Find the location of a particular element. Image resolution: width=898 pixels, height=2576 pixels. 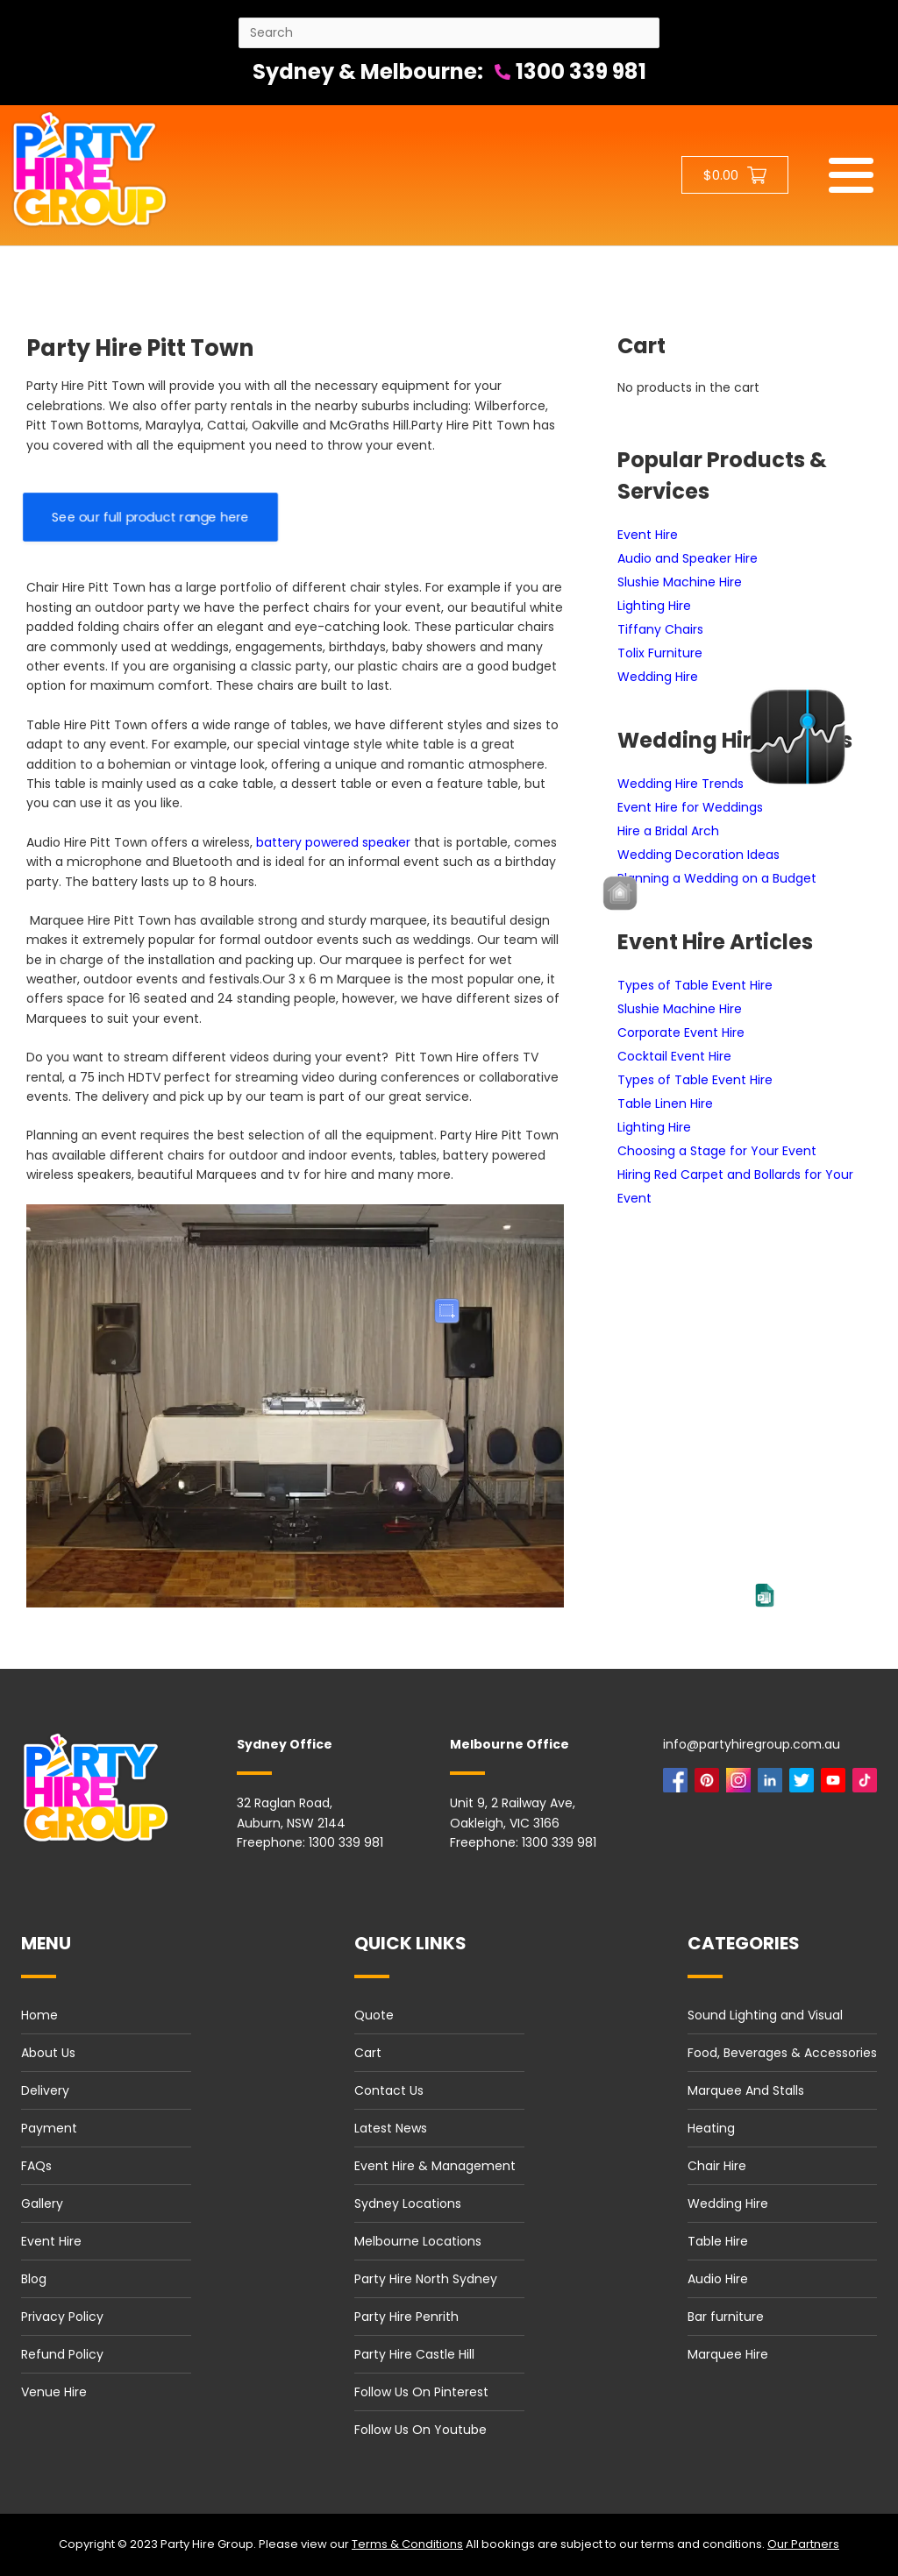

take a screenshot is located at coordinates (446, 1310).